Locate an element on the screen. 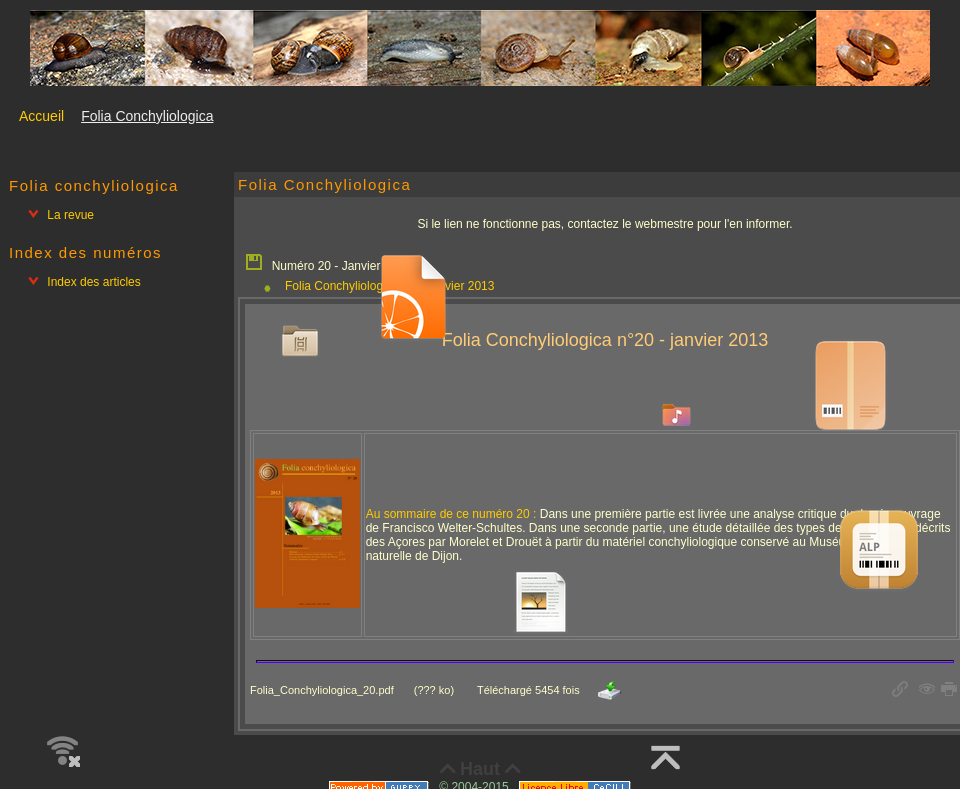 The width and height of the screenshot is (960, 789). an alpm package file used by arch linux package manager is located at coordinates (879, 551).